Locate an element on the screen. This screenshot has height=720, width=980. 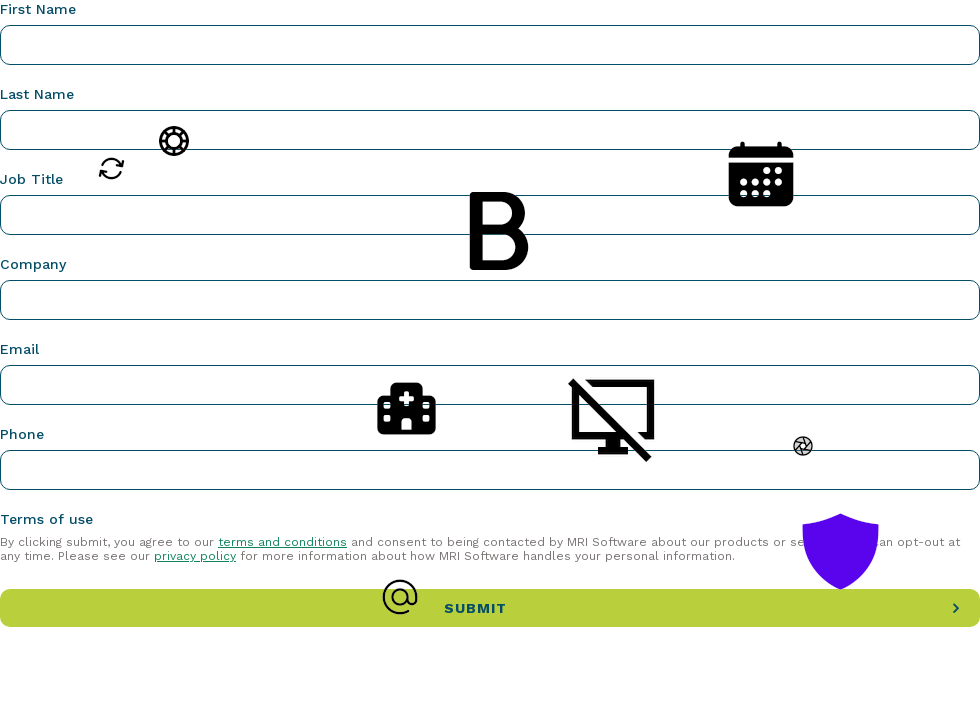
view calendar or schedule is located at coordinates (761, 174).